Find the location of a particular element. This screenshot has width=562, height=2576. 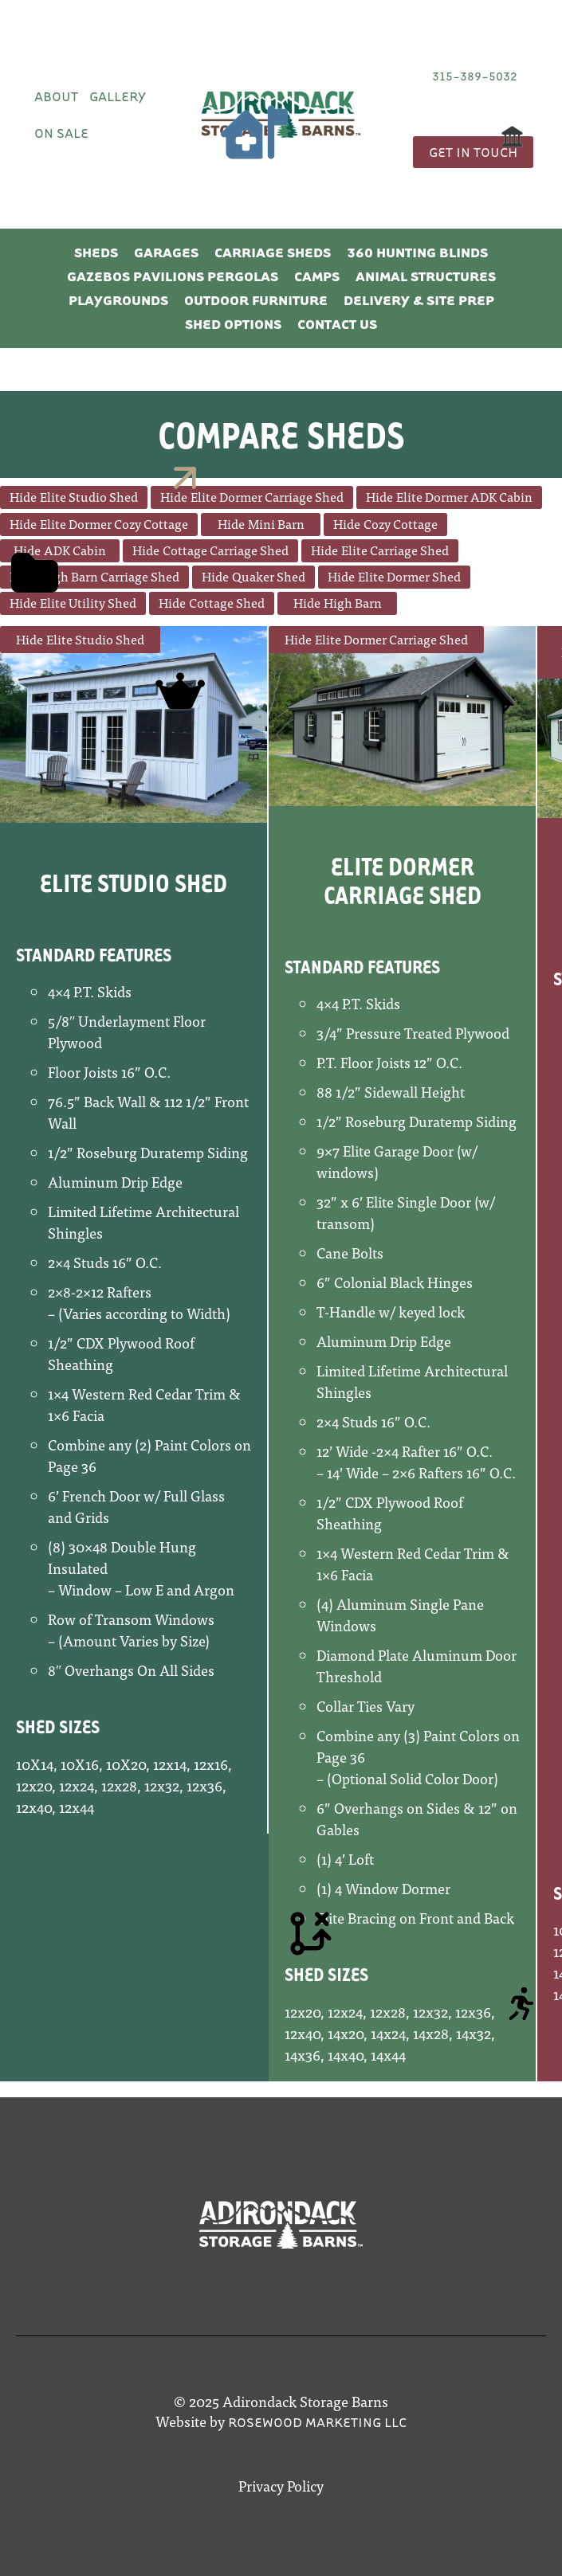

start a running or jogging workout is located at coordinates (522, 2004).